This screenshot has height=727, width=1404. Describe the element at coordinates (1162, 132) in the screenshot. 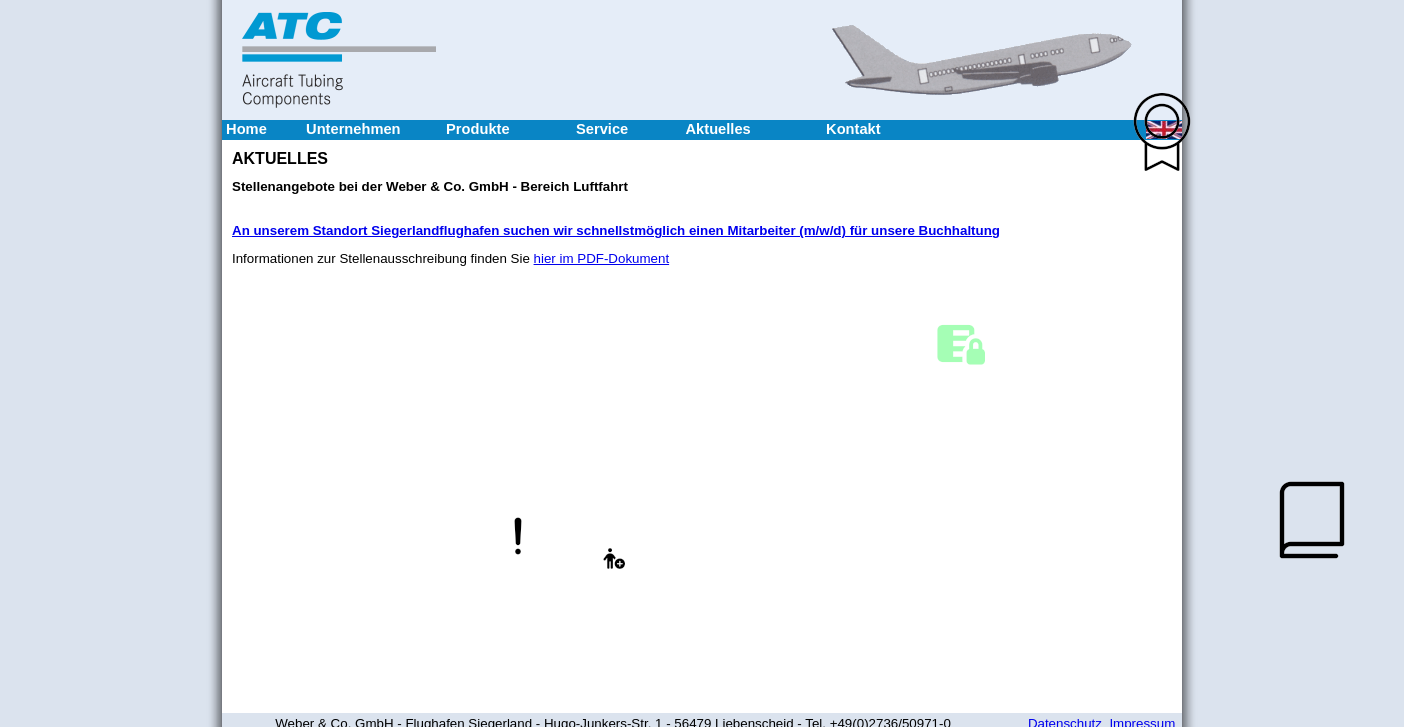

I see `view achievements or awards` at that location.